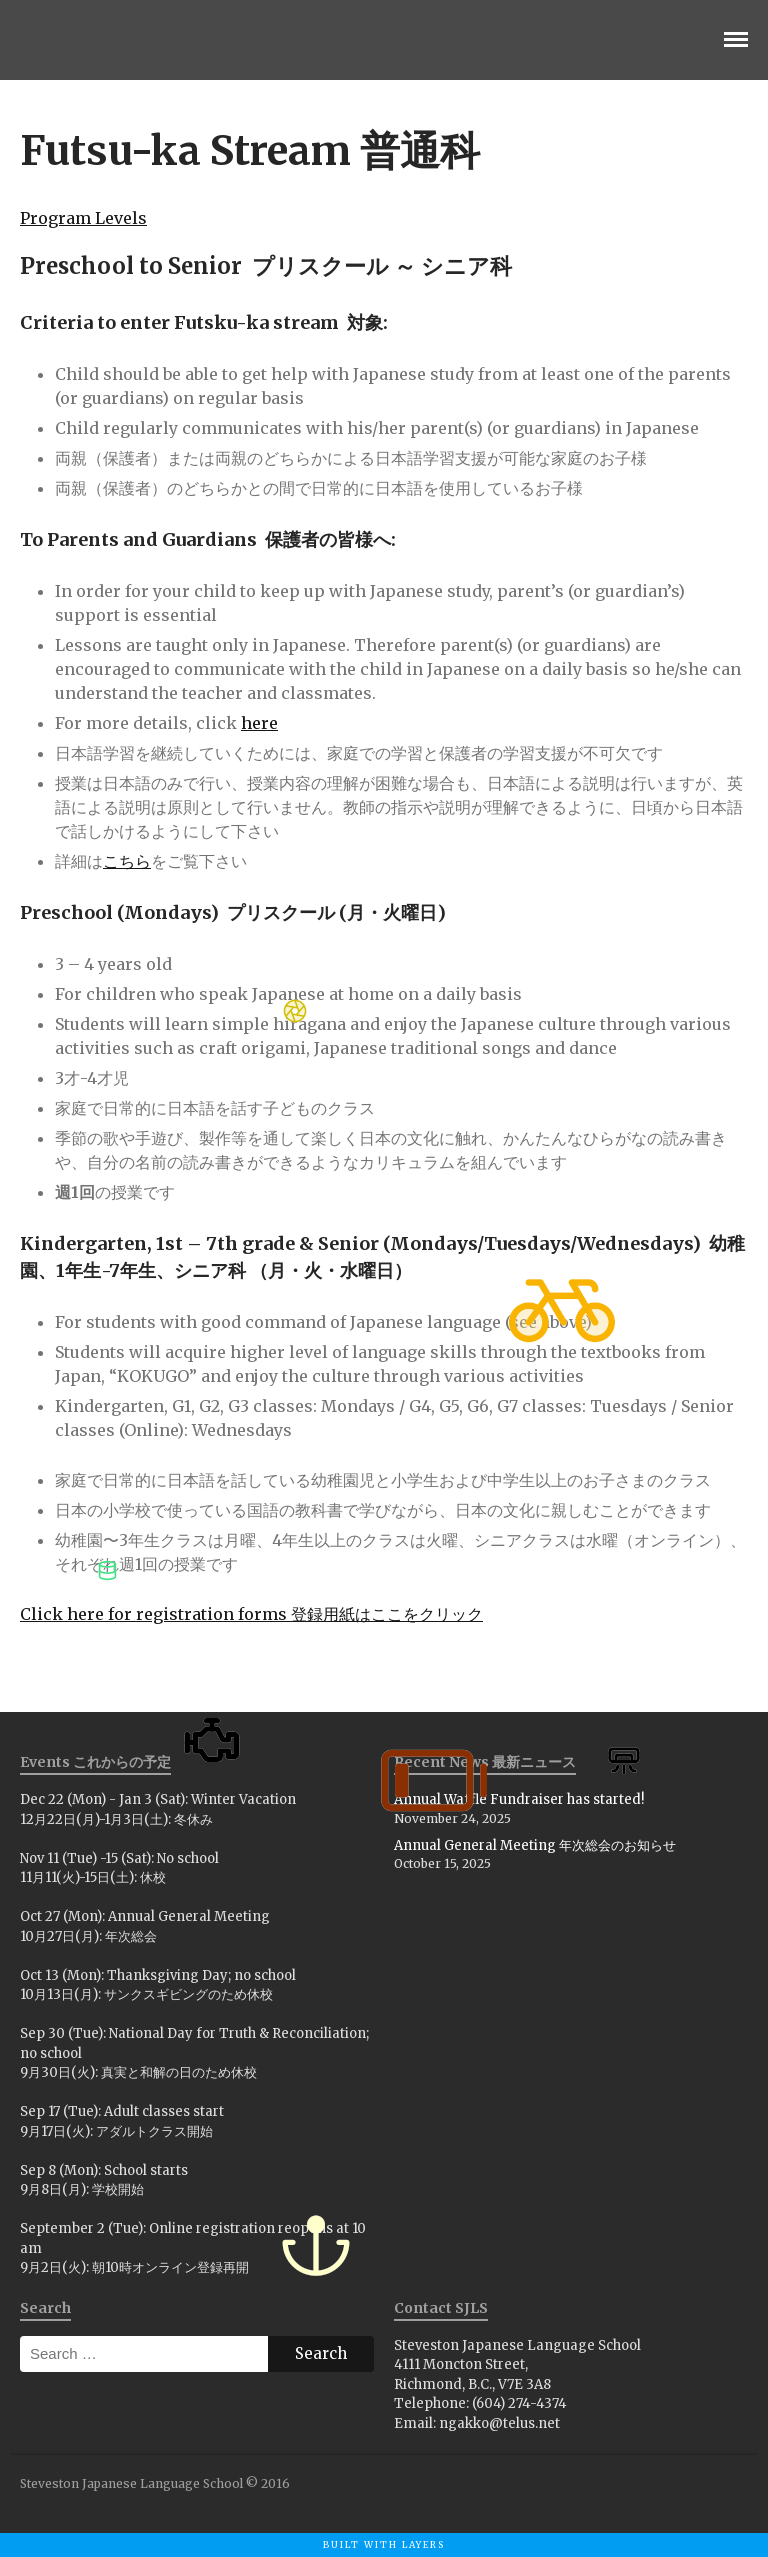  Describe the element at coordinates (624, 1760) in the screenshot. I see `toggle air conditioning controls` at that location.